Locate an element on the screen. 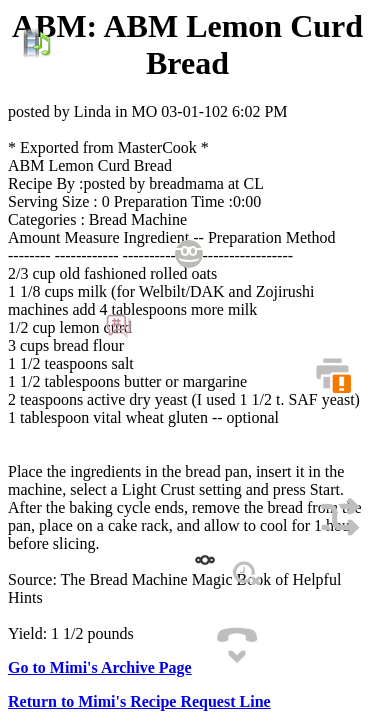 The height and width of the screenshot is (727, 375). indicates a nerdy or intellectual reaction is located at coordinates (189, 254).